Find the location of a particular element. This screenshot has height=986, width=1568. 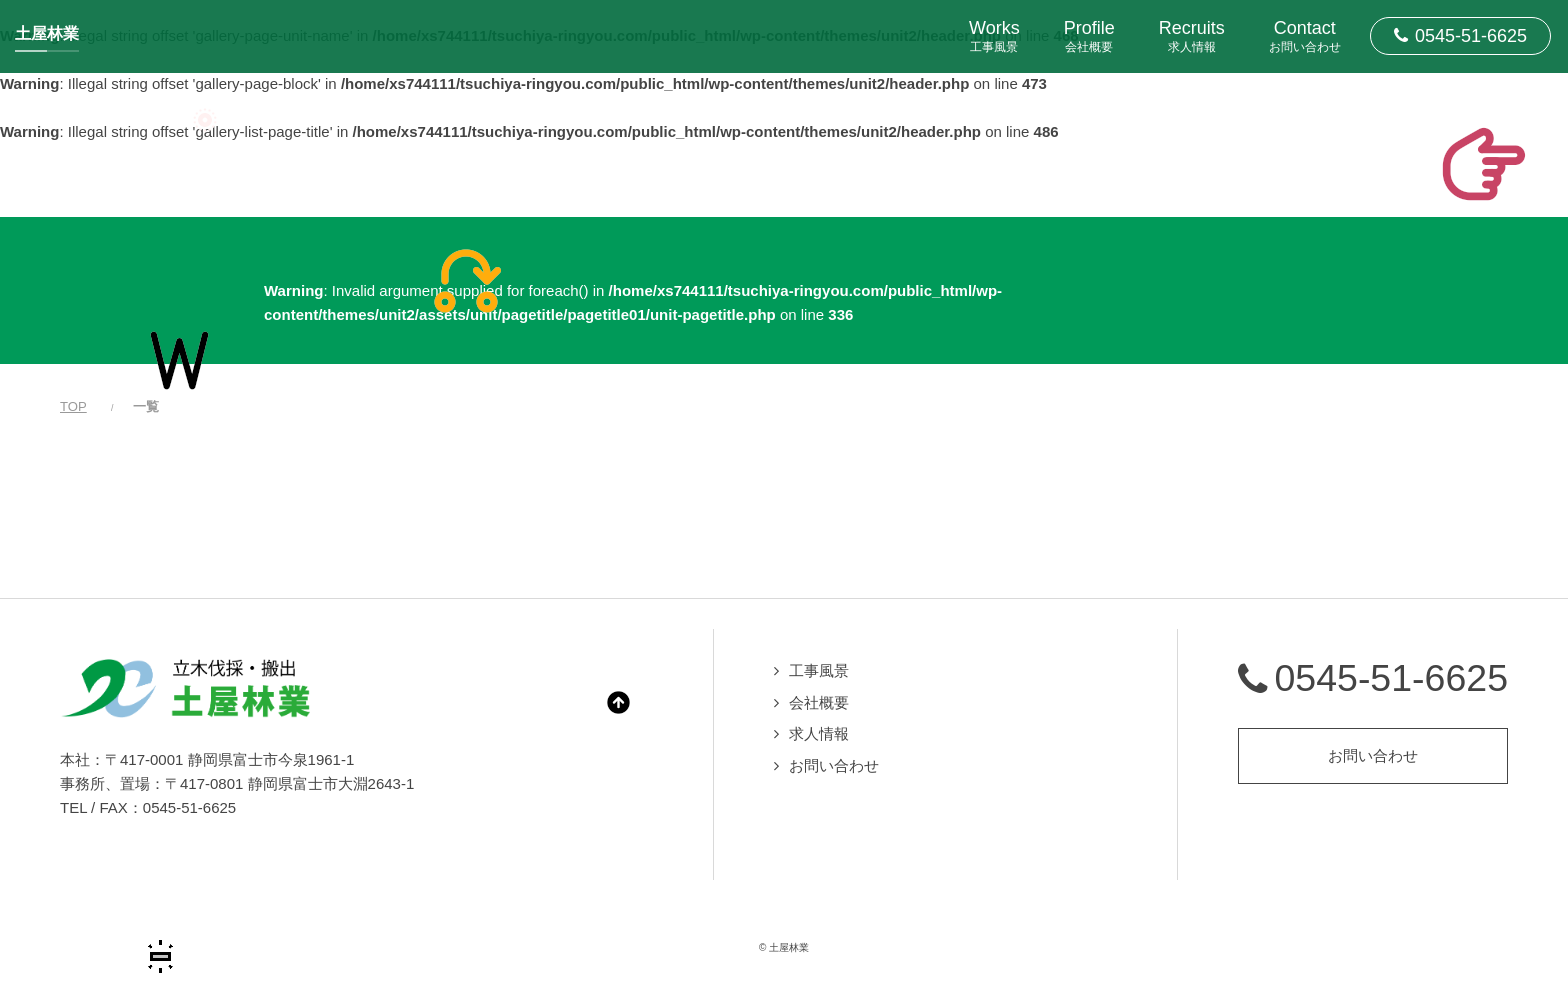

change or update status between states is located at coordinates (466, 281).